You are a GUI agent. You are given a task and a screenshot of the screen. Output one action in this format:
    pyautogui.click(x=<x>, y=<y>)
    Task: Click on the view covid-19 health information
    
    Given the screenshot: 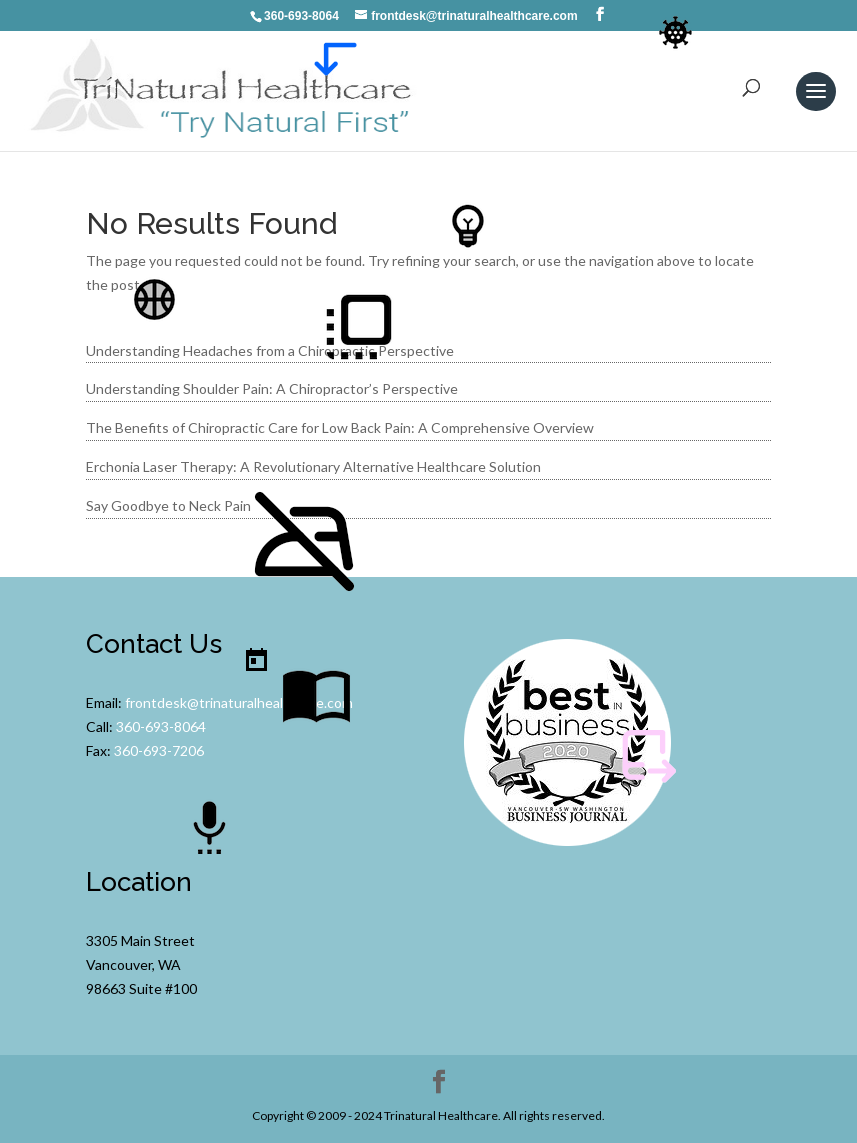 What is the action you would take?
    pyautogui.click(x=675, y=32)
    